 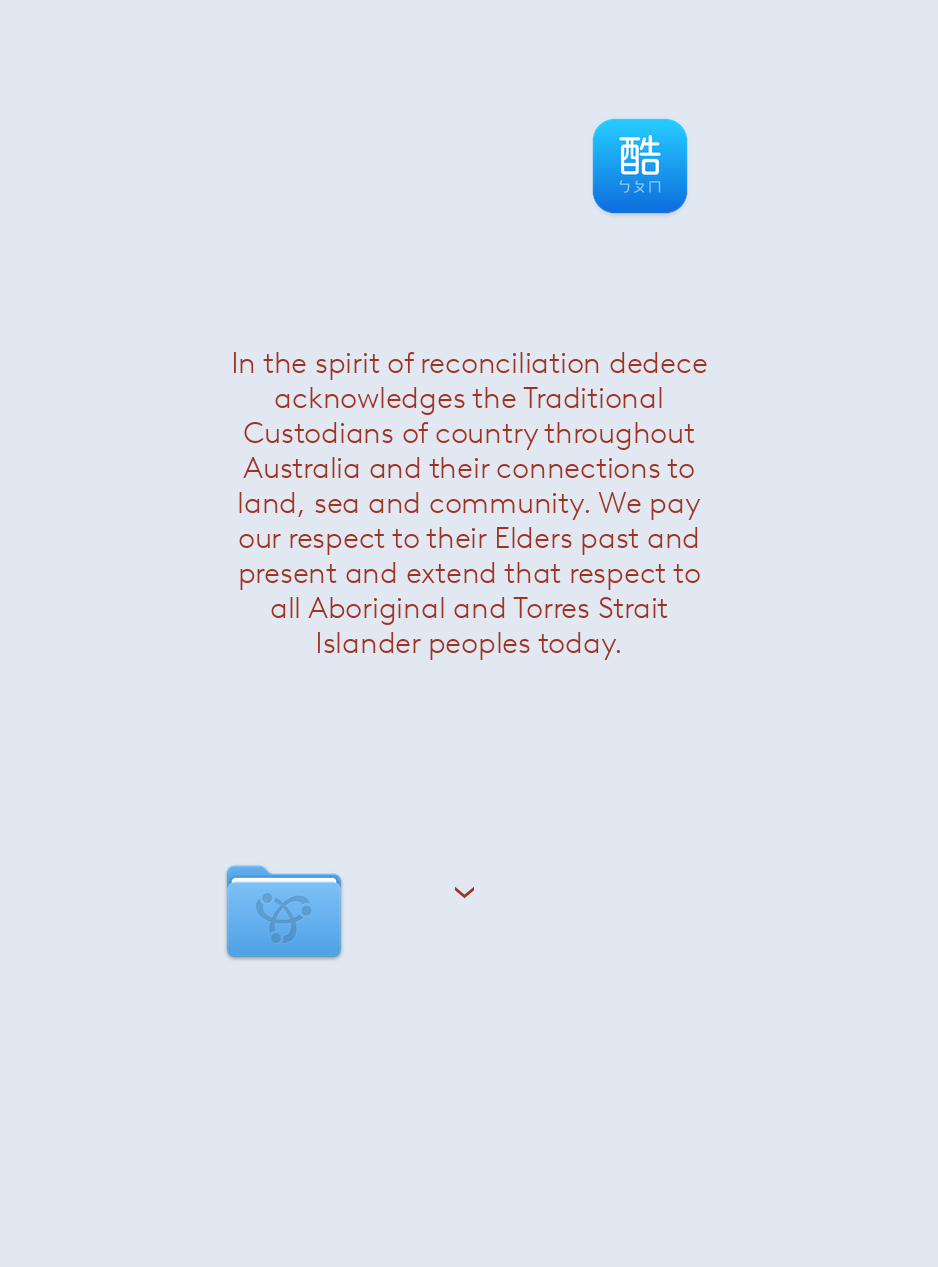 I want to click on open your communication files folder, so click(x=284, y=911).